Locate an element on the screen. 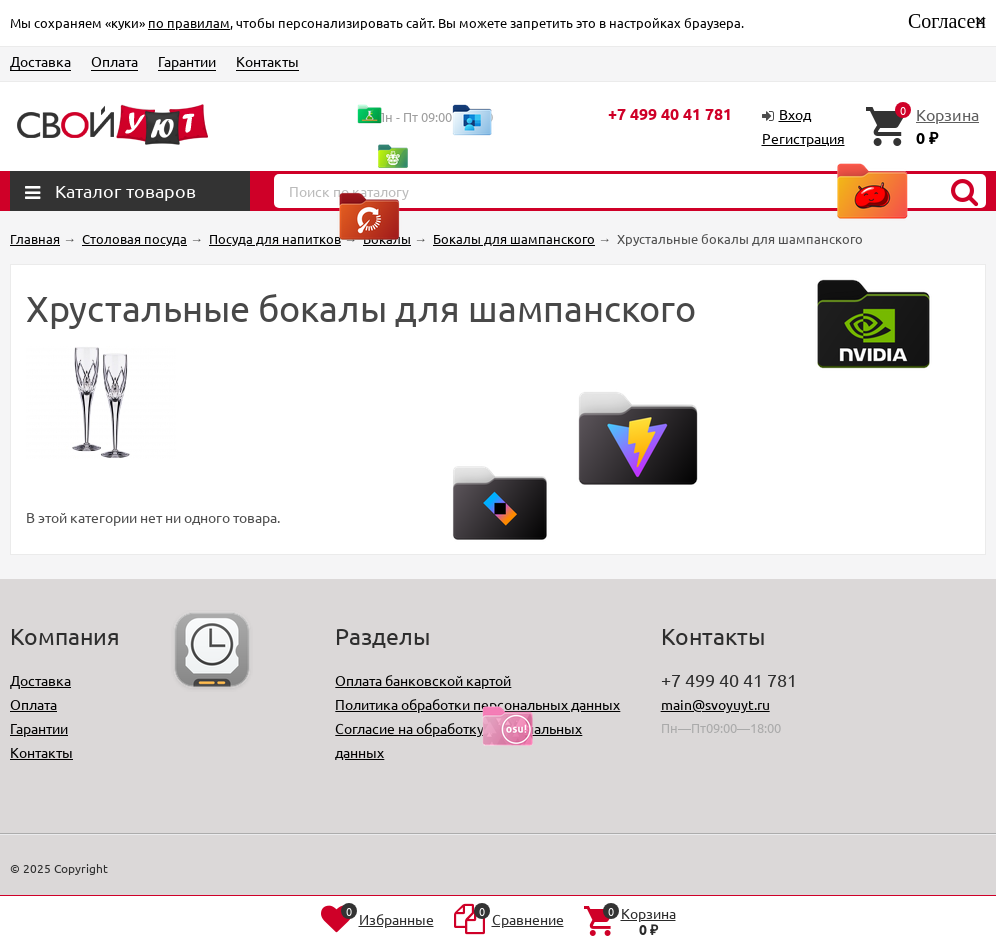 The width and height of the screenshot is (996, 942). open your Game Jolt games folder is located at coordinates (393, 157).